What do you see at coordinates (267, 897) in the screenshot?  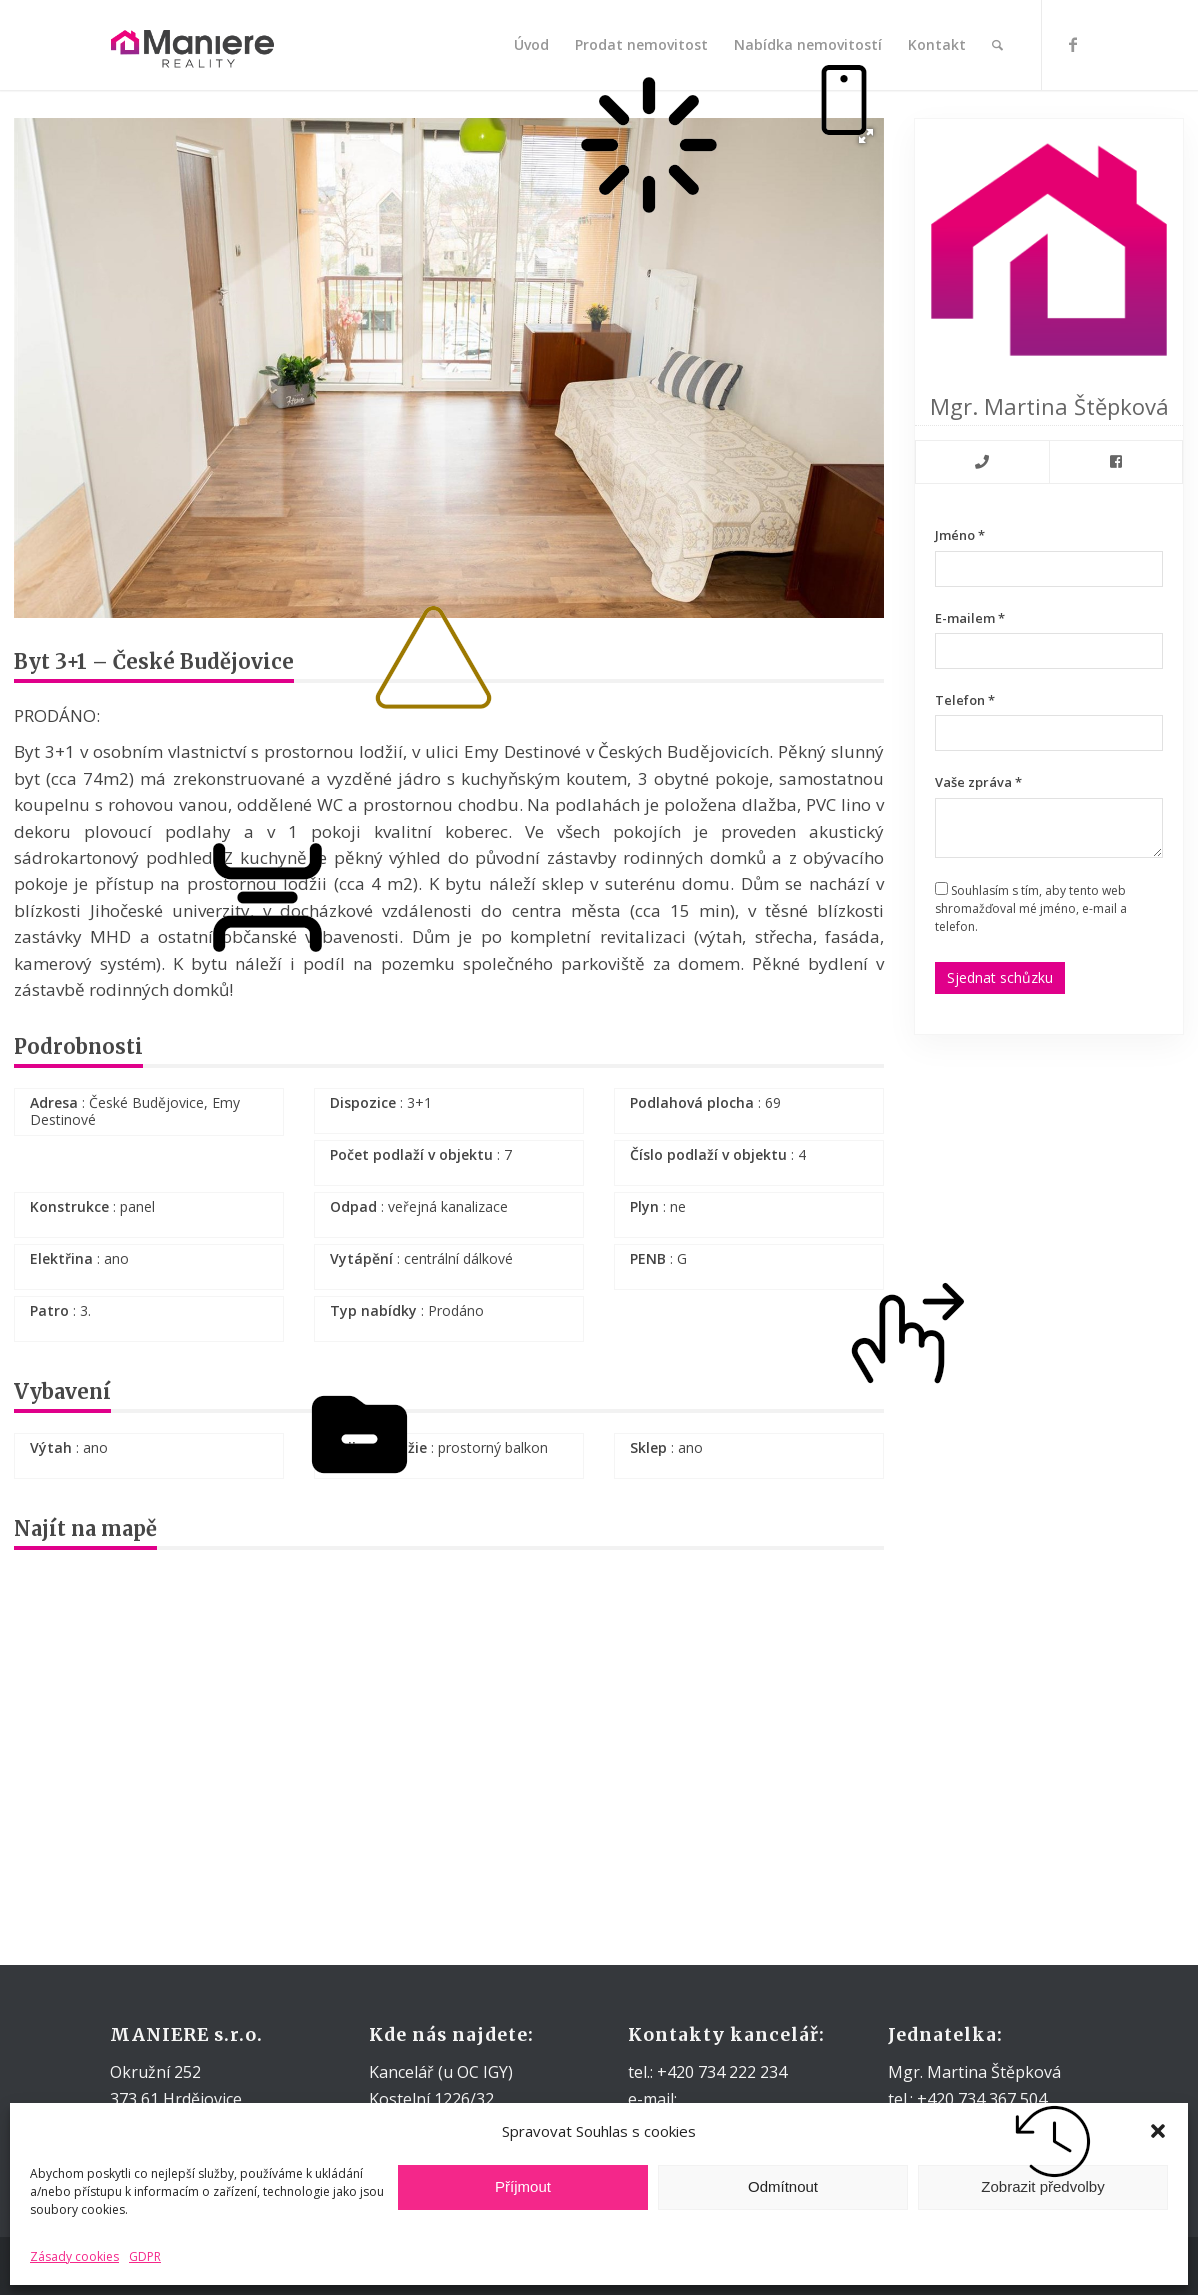 I see `adjust vertical spacing between elements` at bounding box center [267, 897].